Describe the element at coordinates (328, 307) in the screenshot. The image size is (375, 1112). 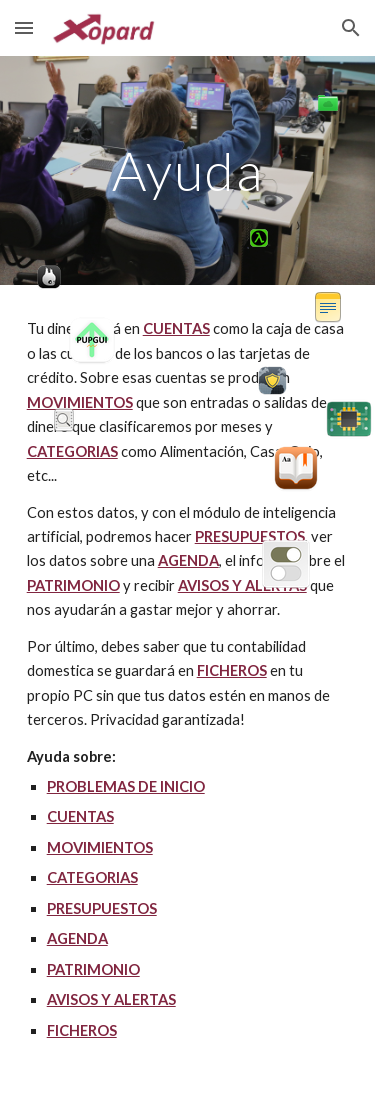
I see `open the notes application` at that location.